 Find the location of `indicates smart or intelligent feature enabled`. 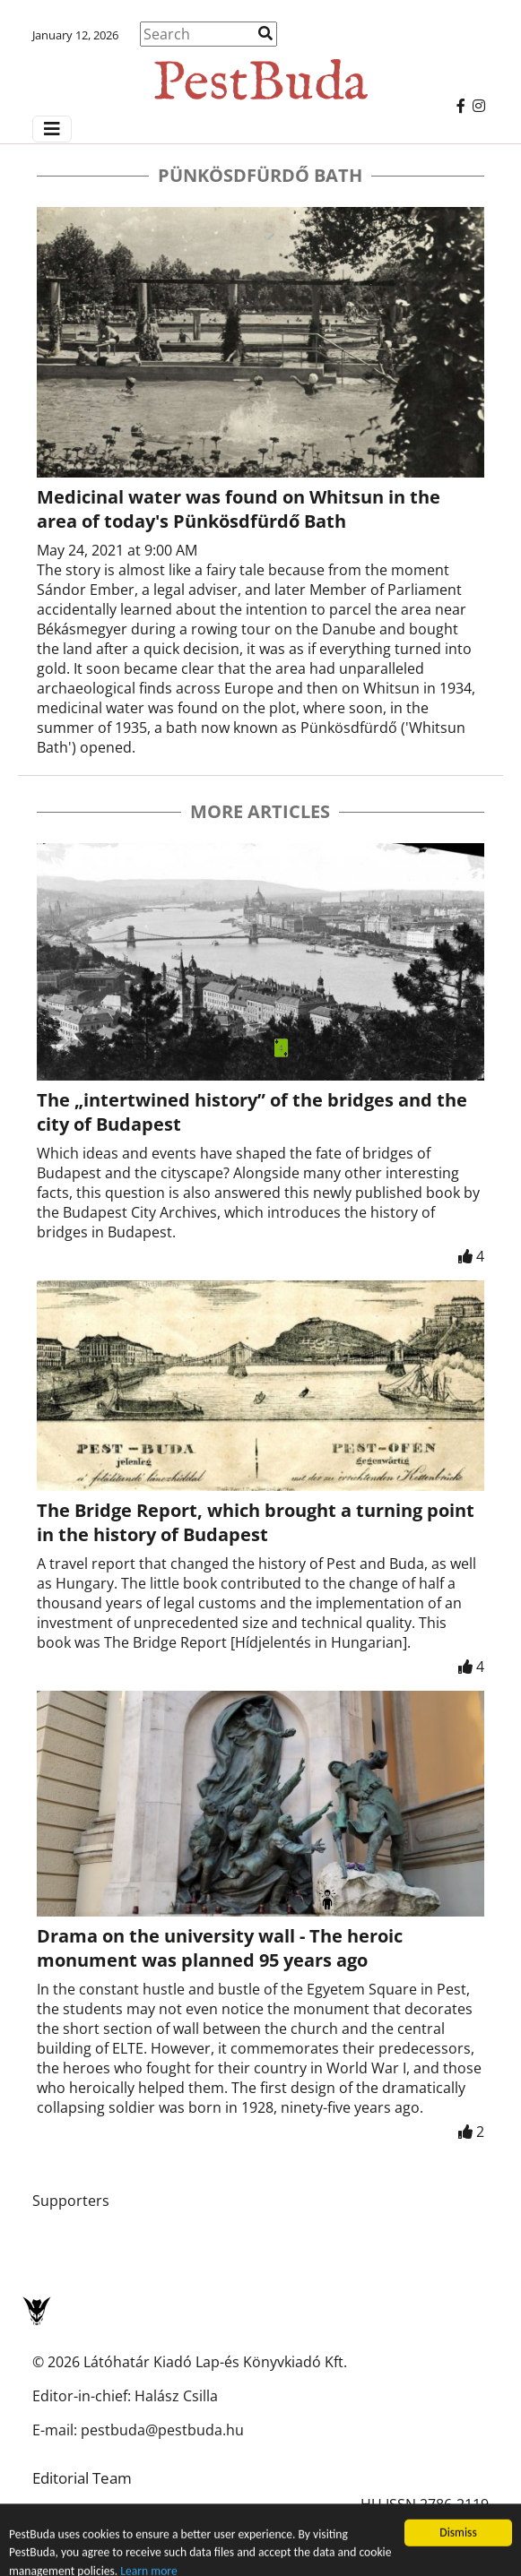

indicates smart or intelligent feature enabled is located at coordinates (327, 1900).